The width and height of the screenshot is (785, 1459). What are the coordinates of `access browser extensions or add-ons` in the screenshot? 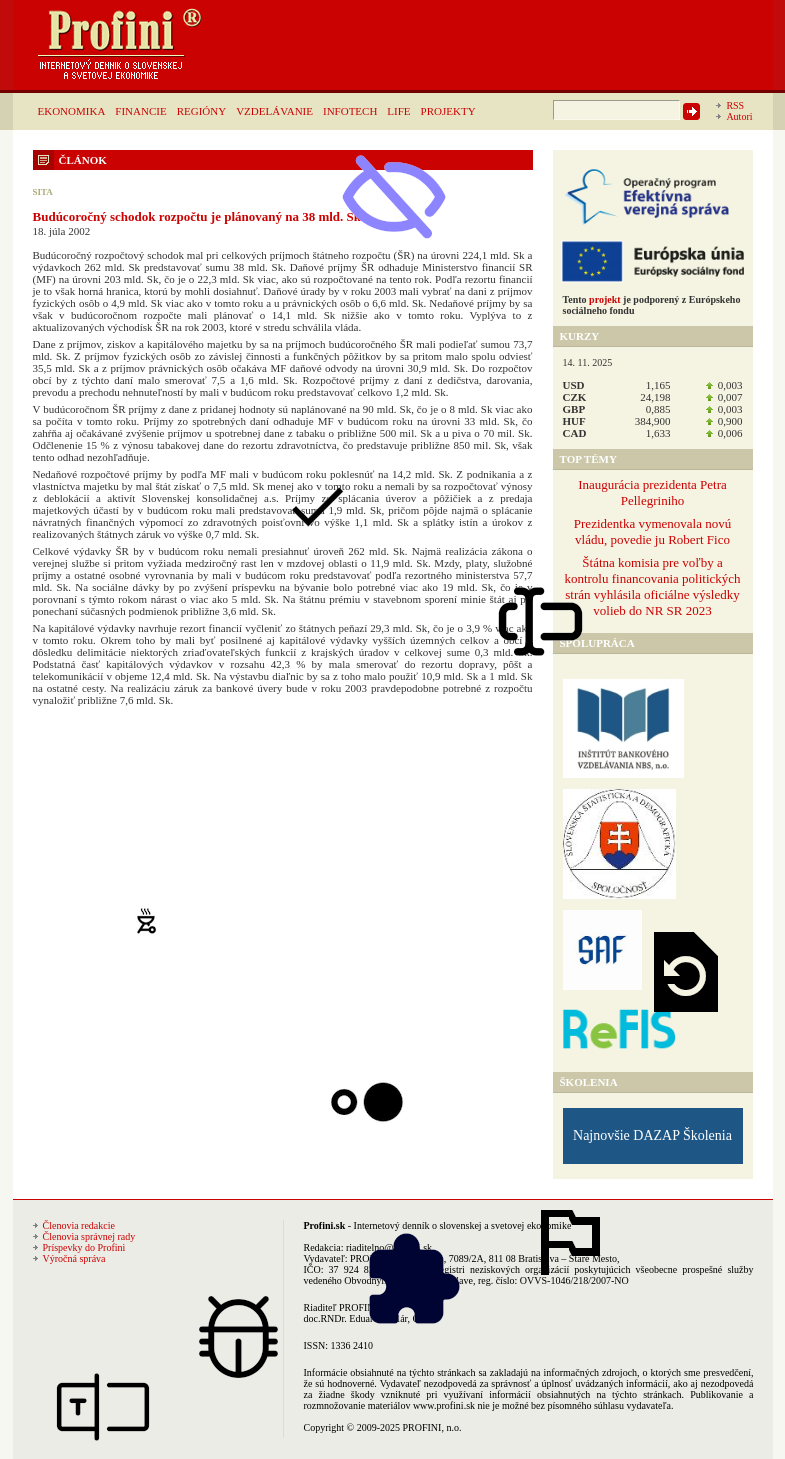 It's located at (414, 1278).